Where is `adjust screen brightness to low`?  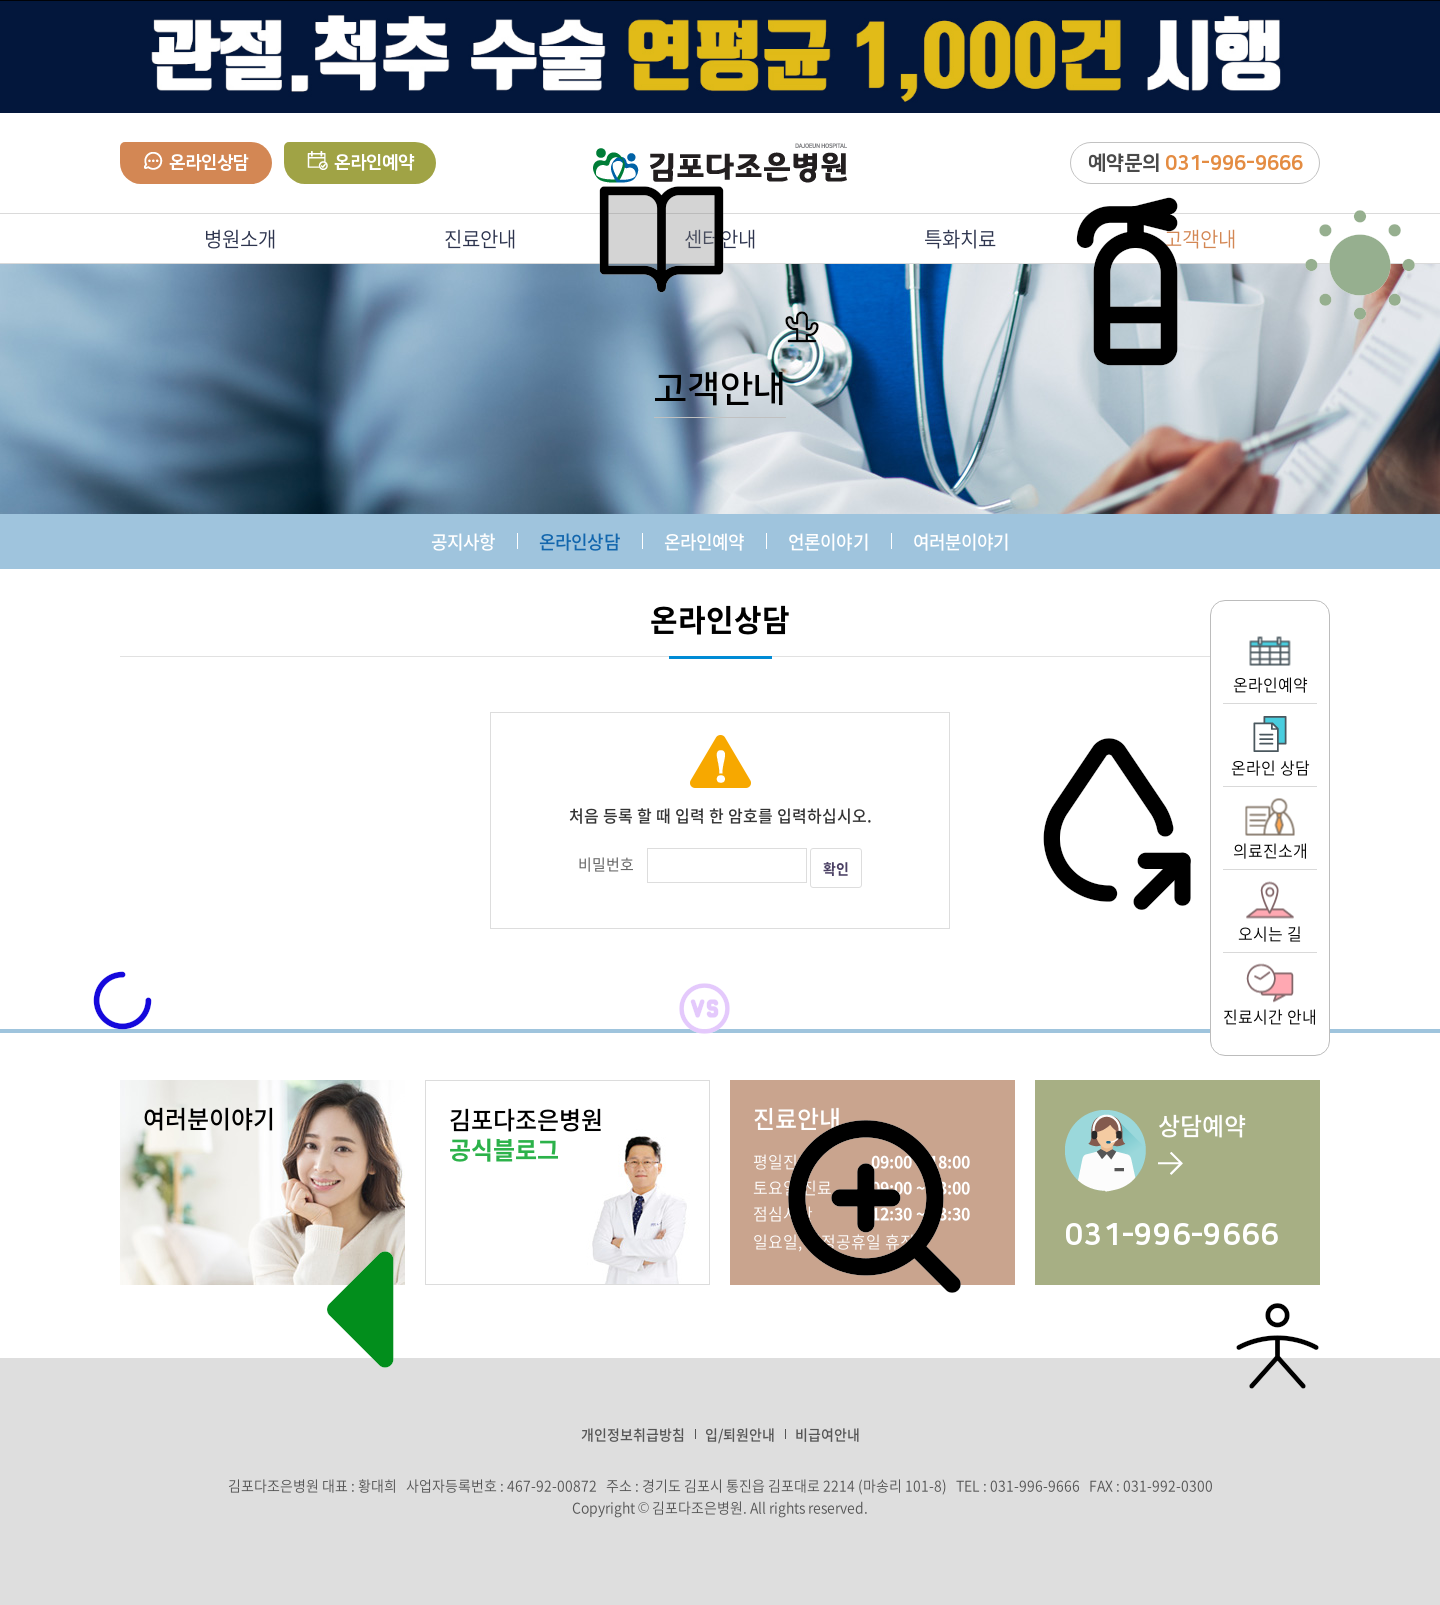
adjust screen brightness to low is located at coordinates (1360, 265).